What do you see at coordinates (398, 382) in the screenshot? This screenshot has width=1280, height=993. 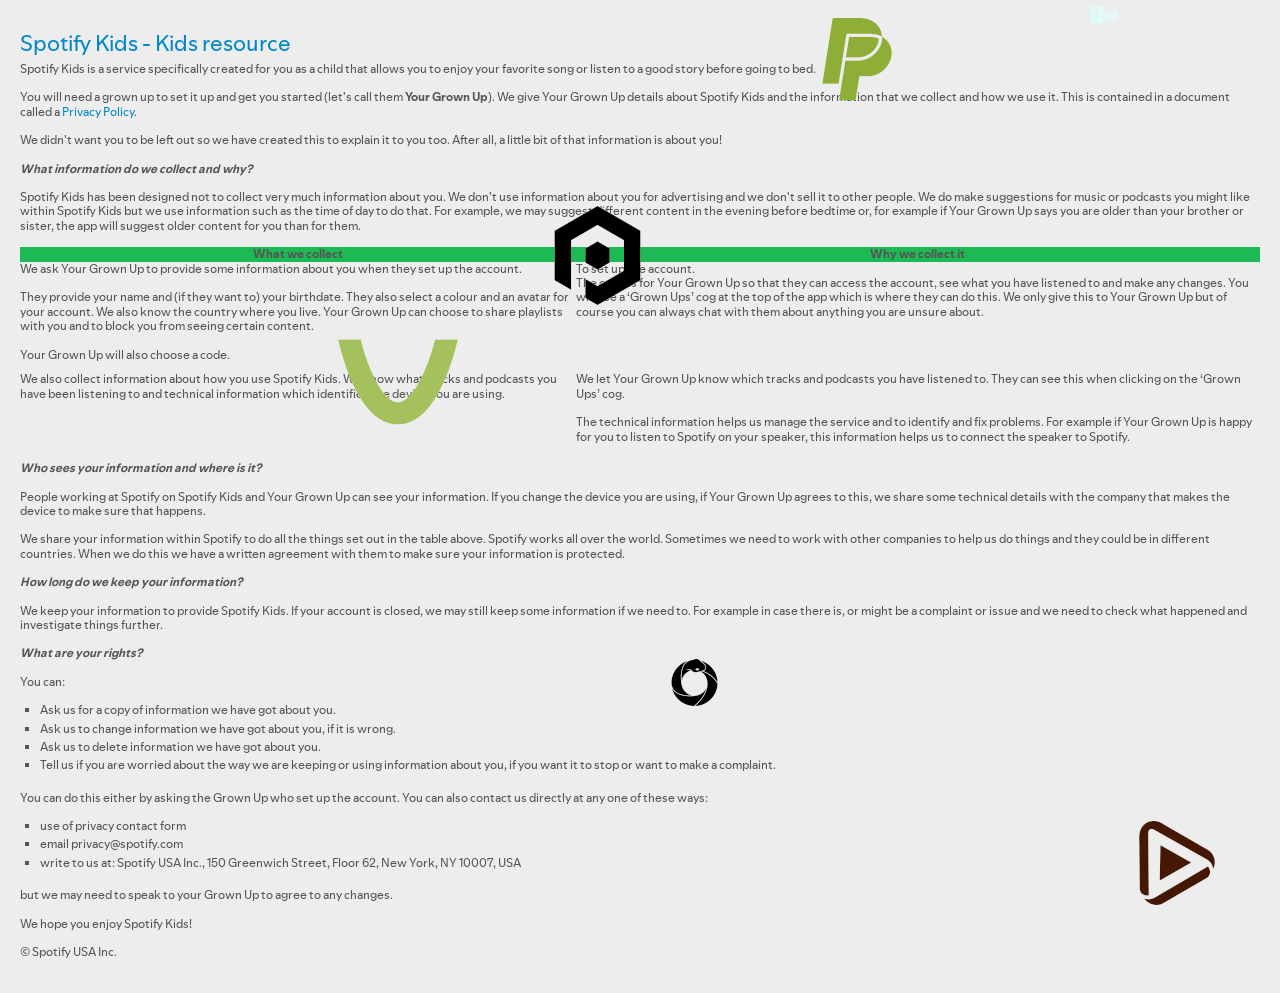 I see `visit the voelkner website or store` at bounding box center [398, 382].